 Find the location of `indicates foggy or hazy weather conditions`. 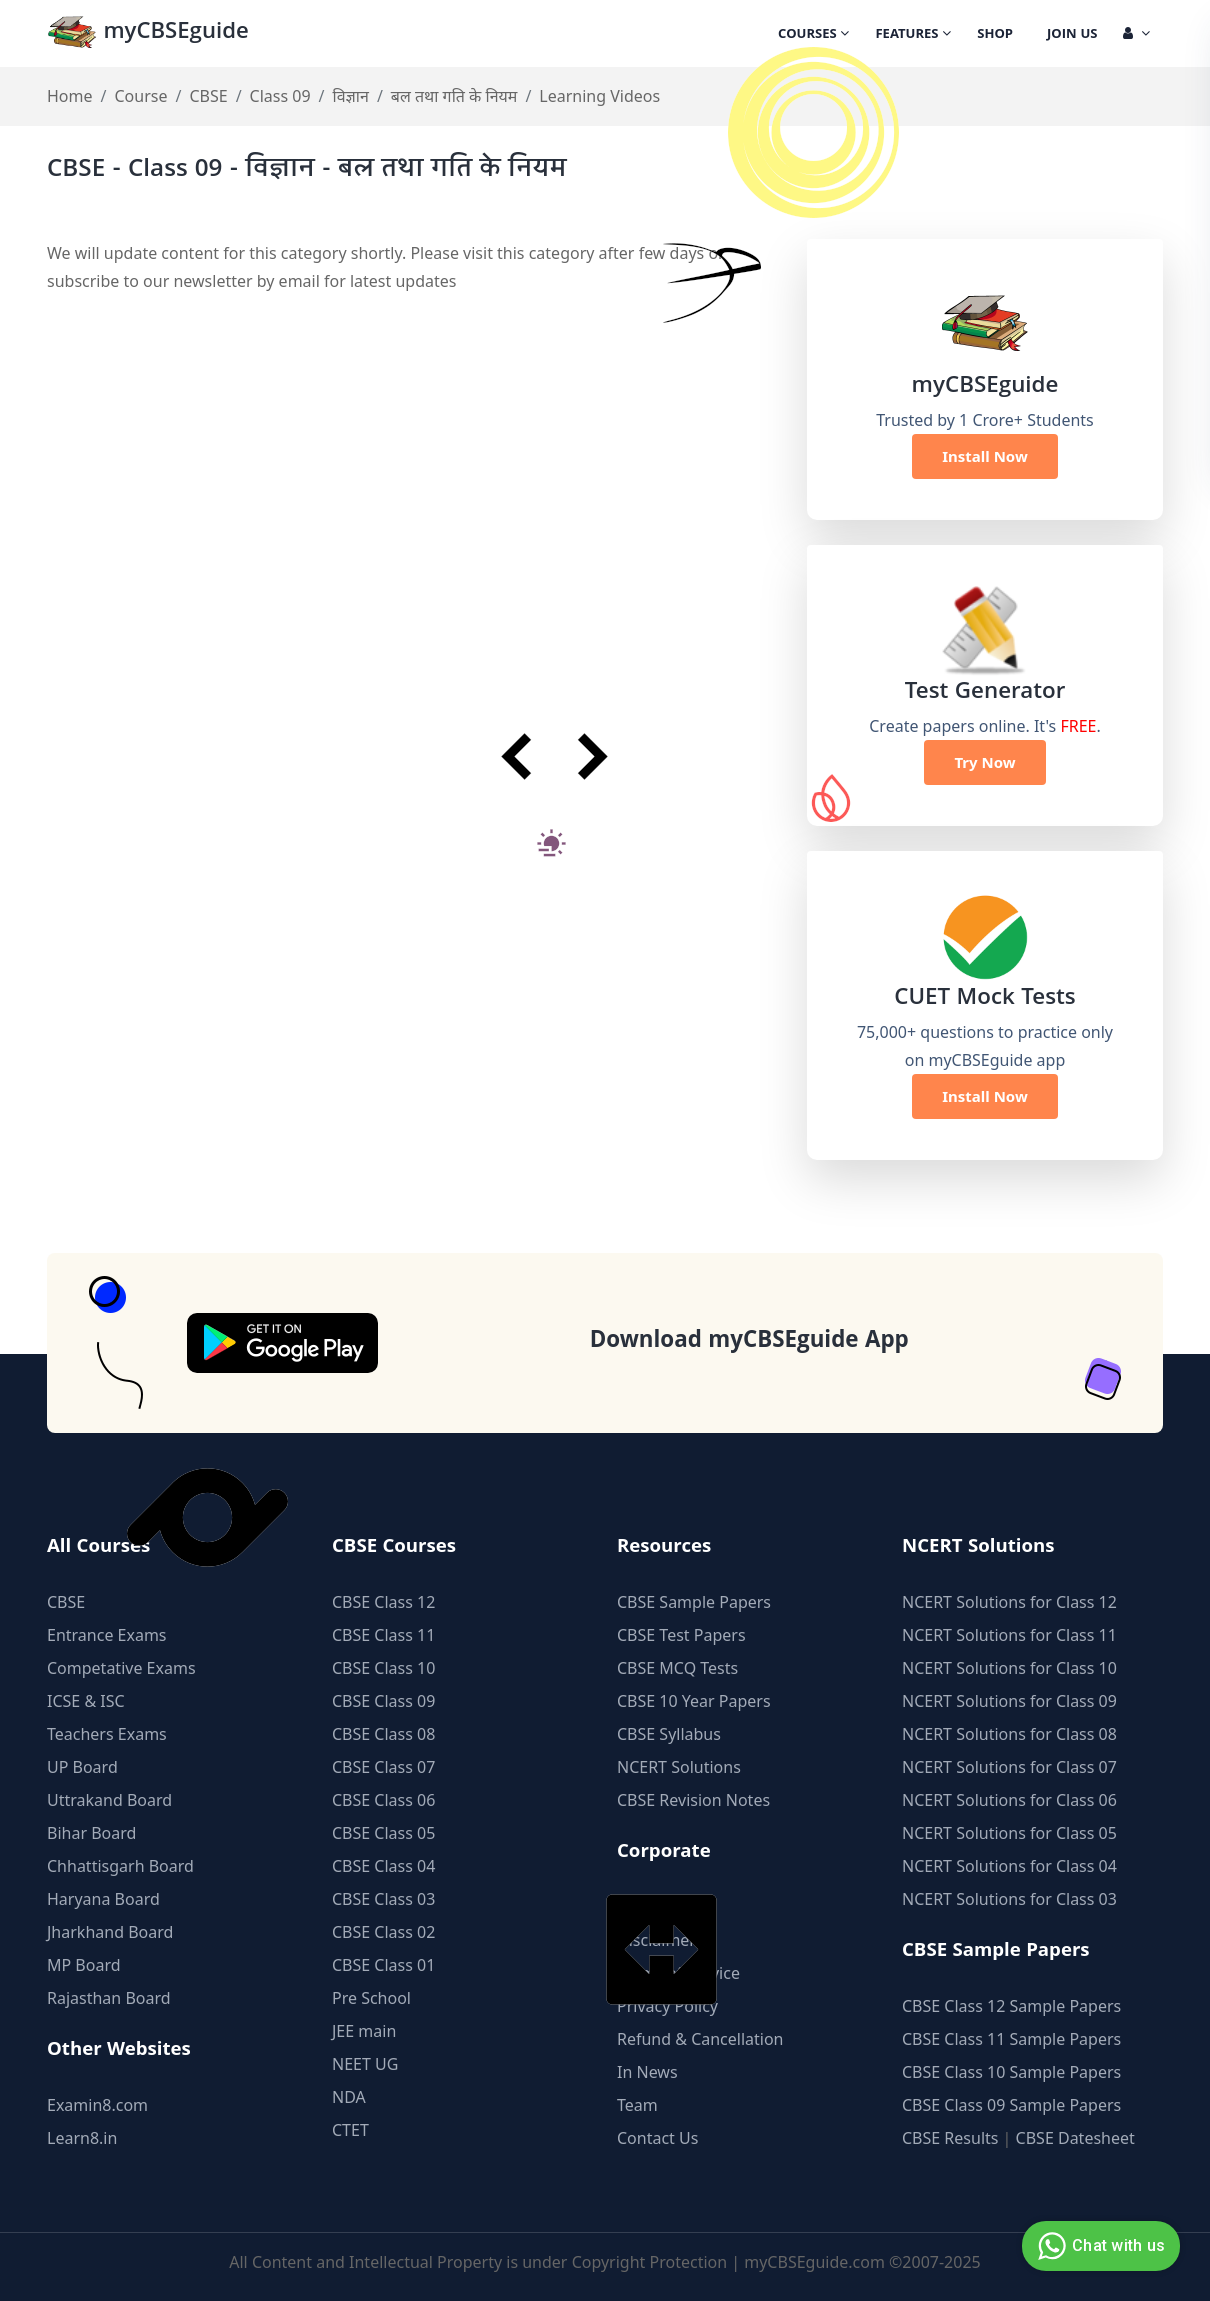

indicates foggy or hazy weather conditions is located at coordinates (551, 843).